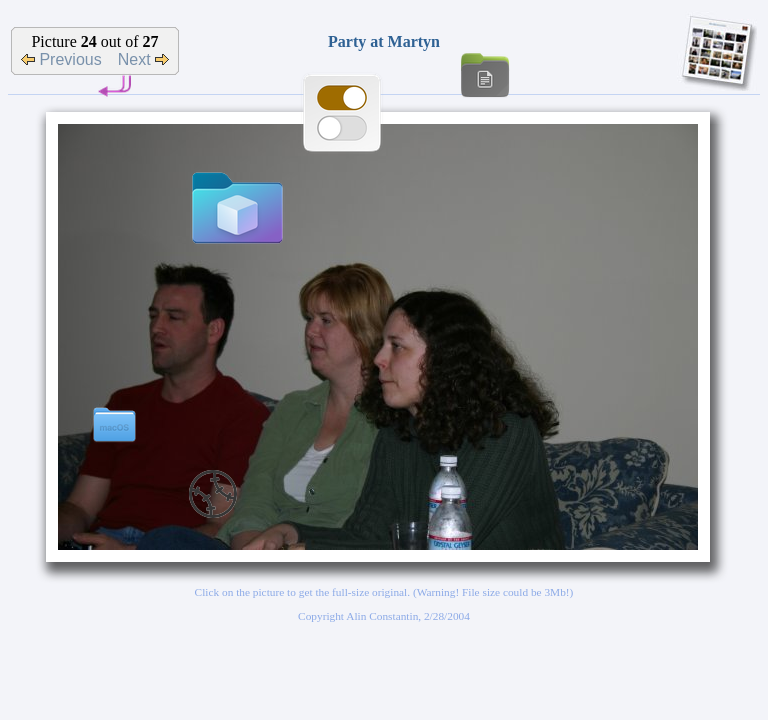  I want to click on open the 3D objects folder, so click(237, 210).